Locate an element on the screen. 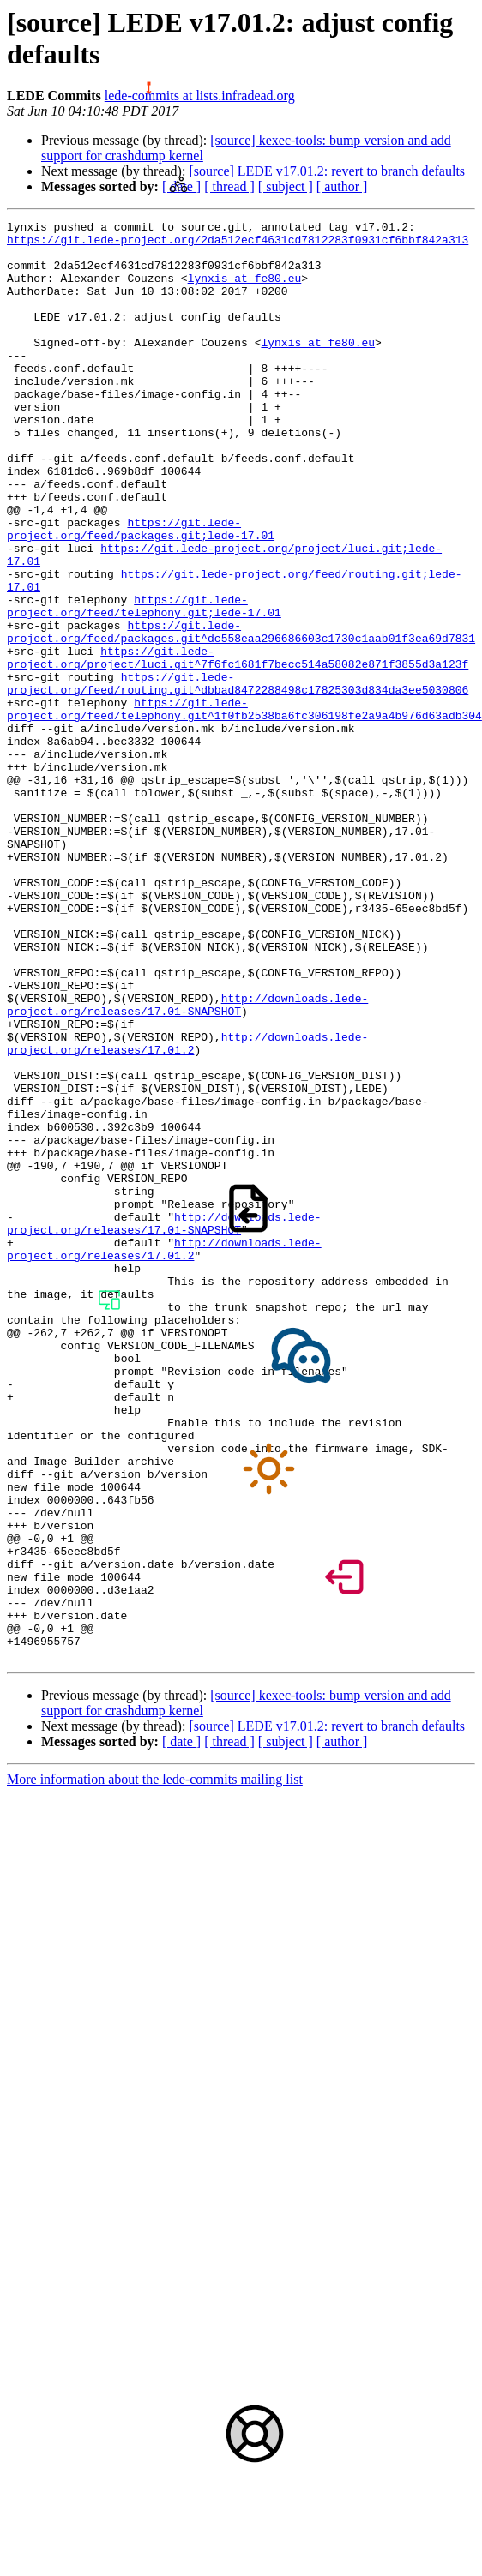  access help or support center is located at coordinates (255, 2434).